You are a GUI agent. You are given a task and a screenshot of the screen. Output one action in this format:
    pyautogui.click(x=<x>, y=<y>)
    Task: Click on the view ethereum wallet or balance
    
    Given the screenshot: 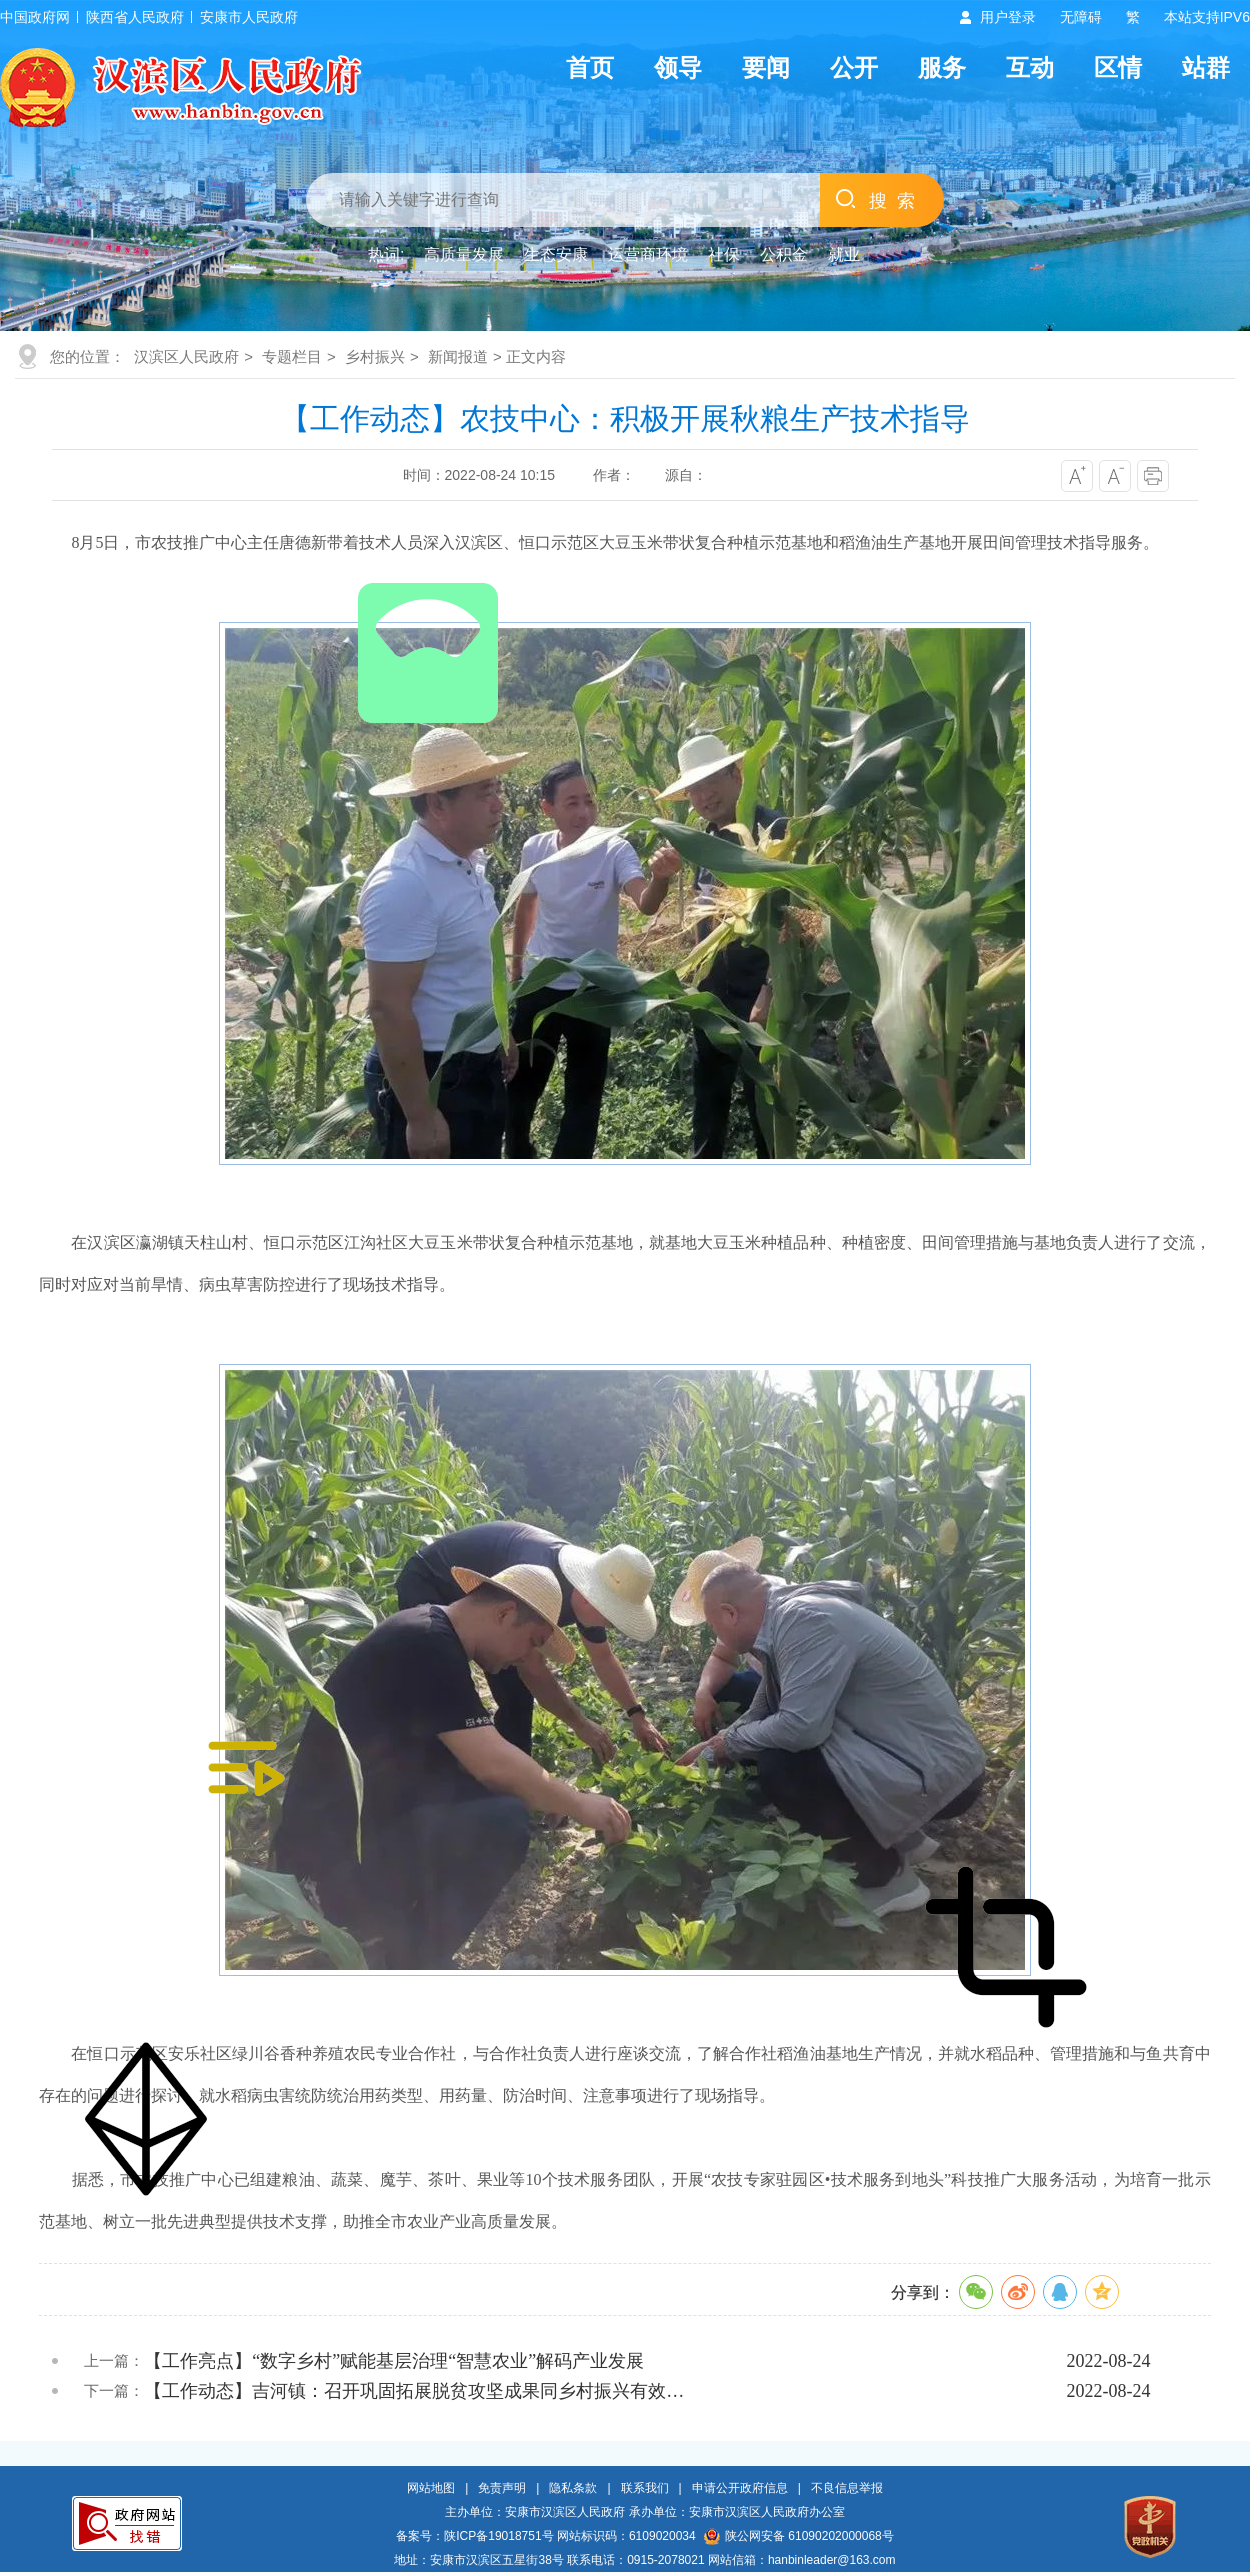 What is the action you would take?
    pyautogui.click(x=146, y=2119)
    